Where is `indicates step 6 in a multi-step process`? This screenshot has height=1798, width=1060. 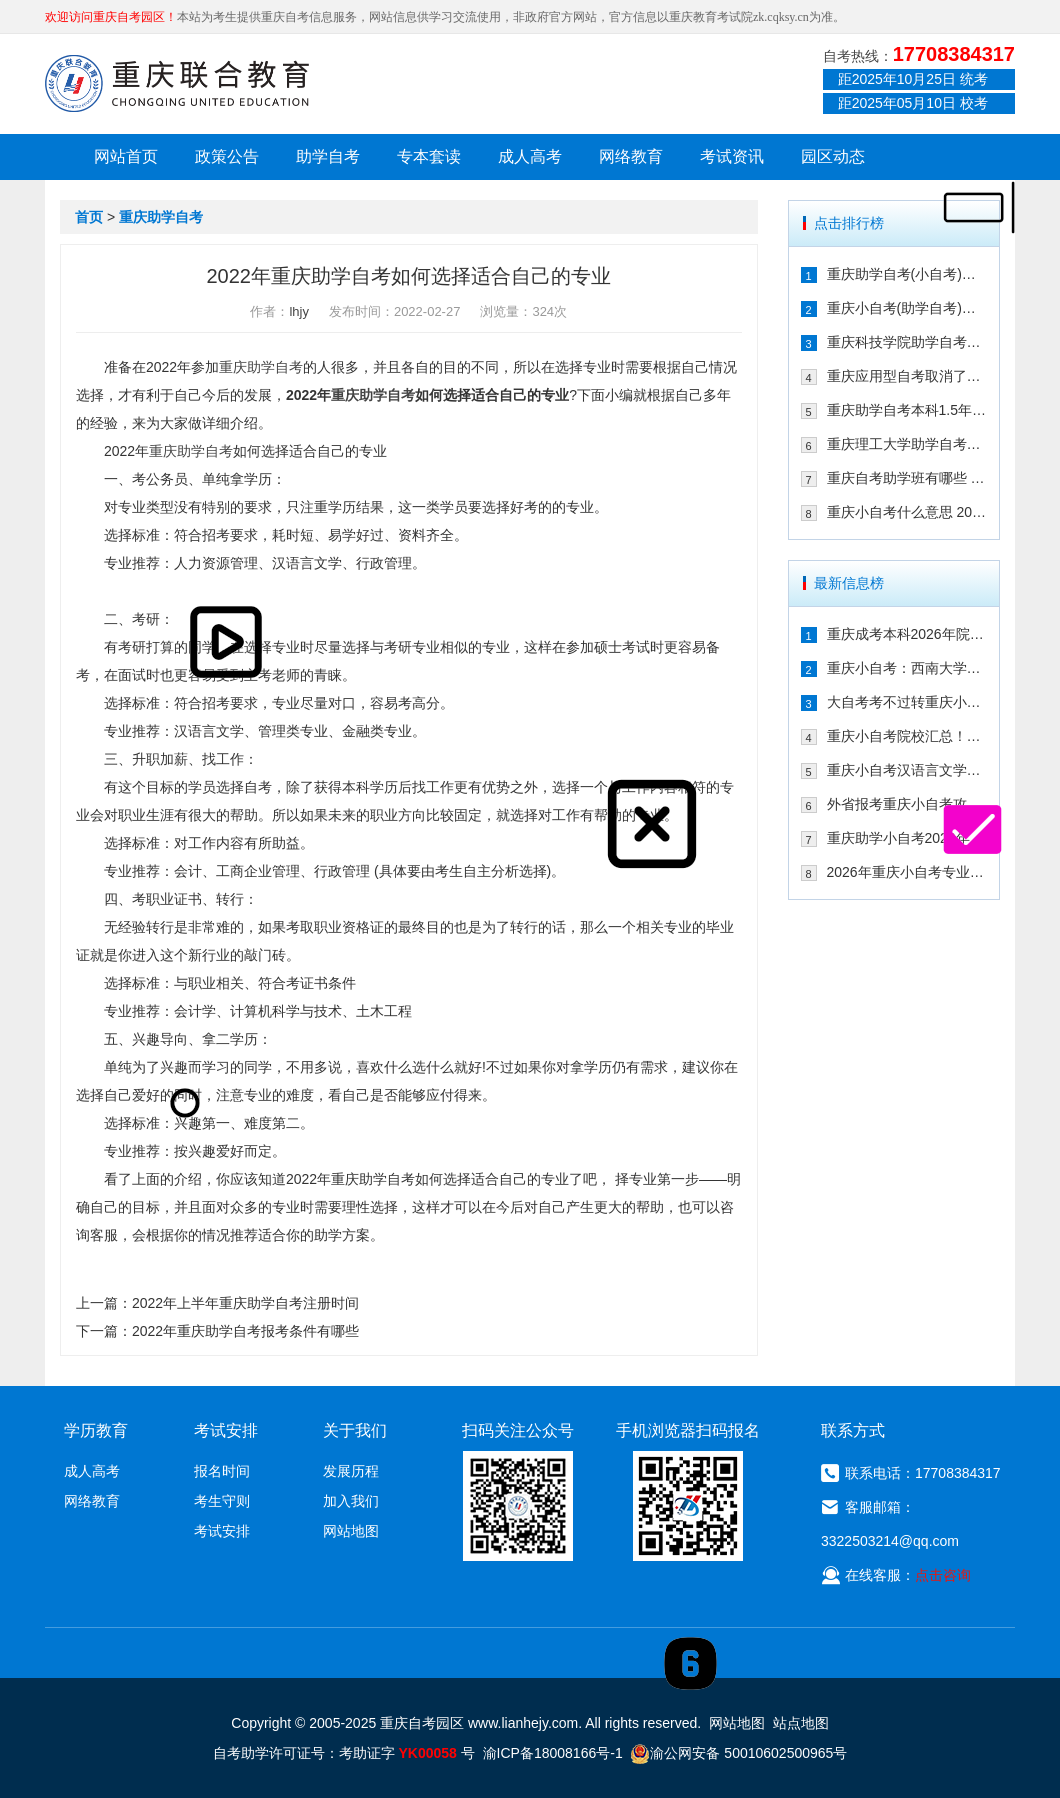
indicates step 6 in a multi-step process is located at coordinates (690, 1663).